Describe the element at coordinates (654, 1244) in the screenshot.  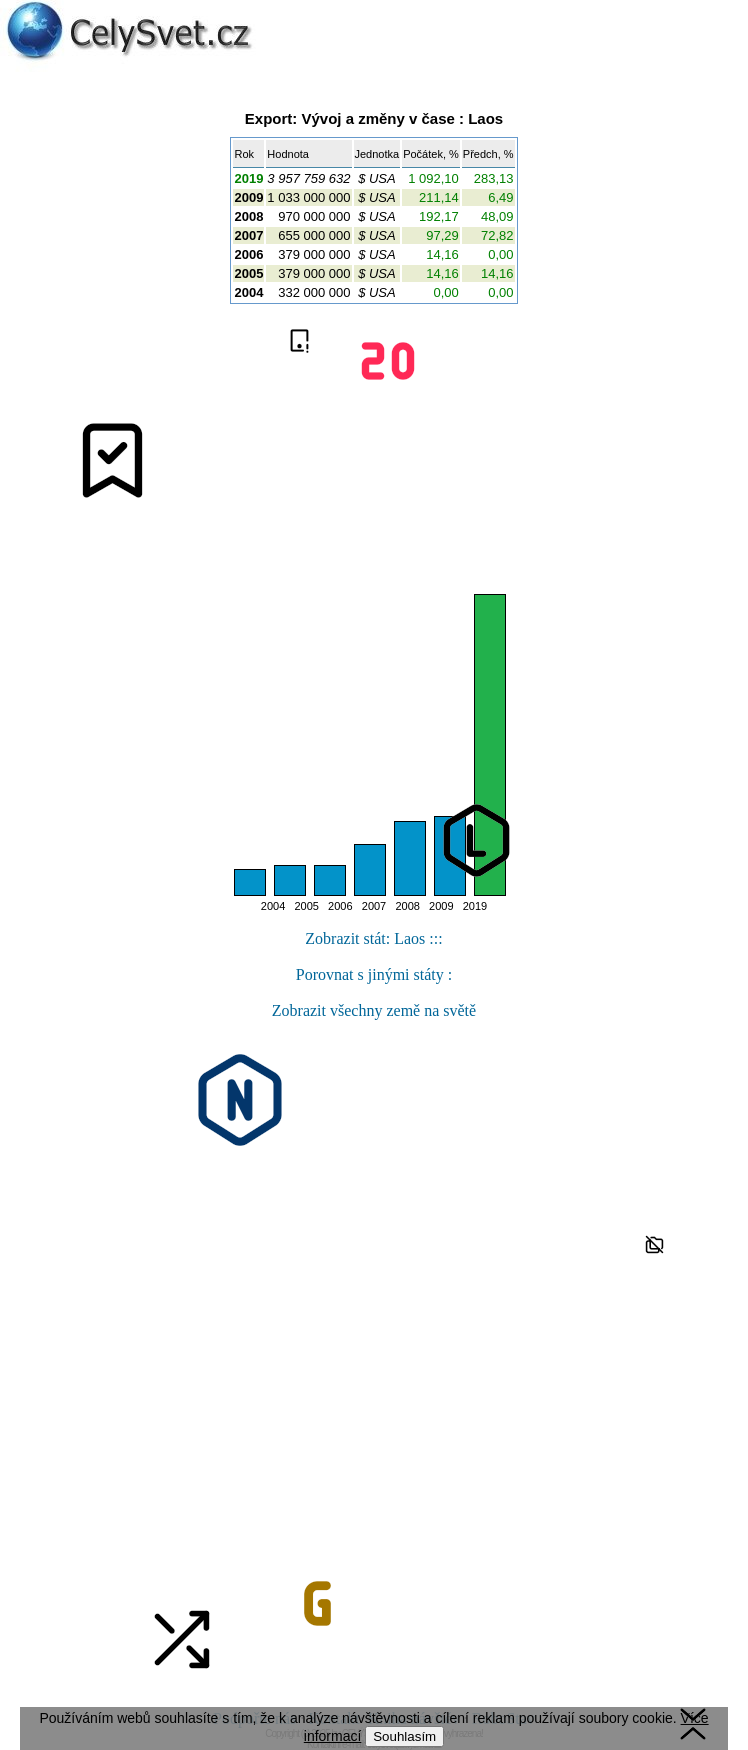
I see `folders are disabled or unavailable` at that location.